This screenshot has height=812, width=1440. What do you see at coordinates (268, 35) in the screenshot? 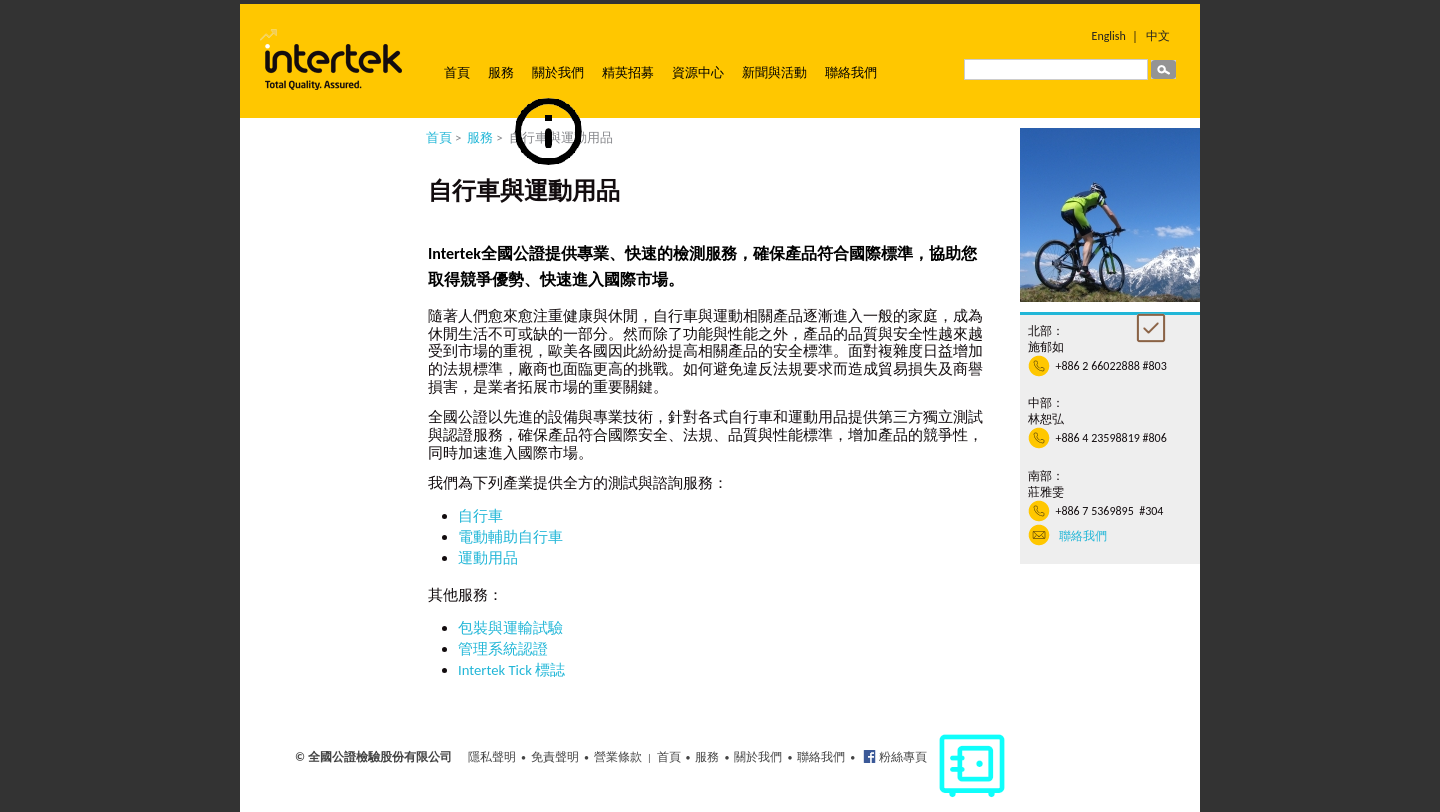
I see `view trending or popular content` at bounding box center [268, 35].